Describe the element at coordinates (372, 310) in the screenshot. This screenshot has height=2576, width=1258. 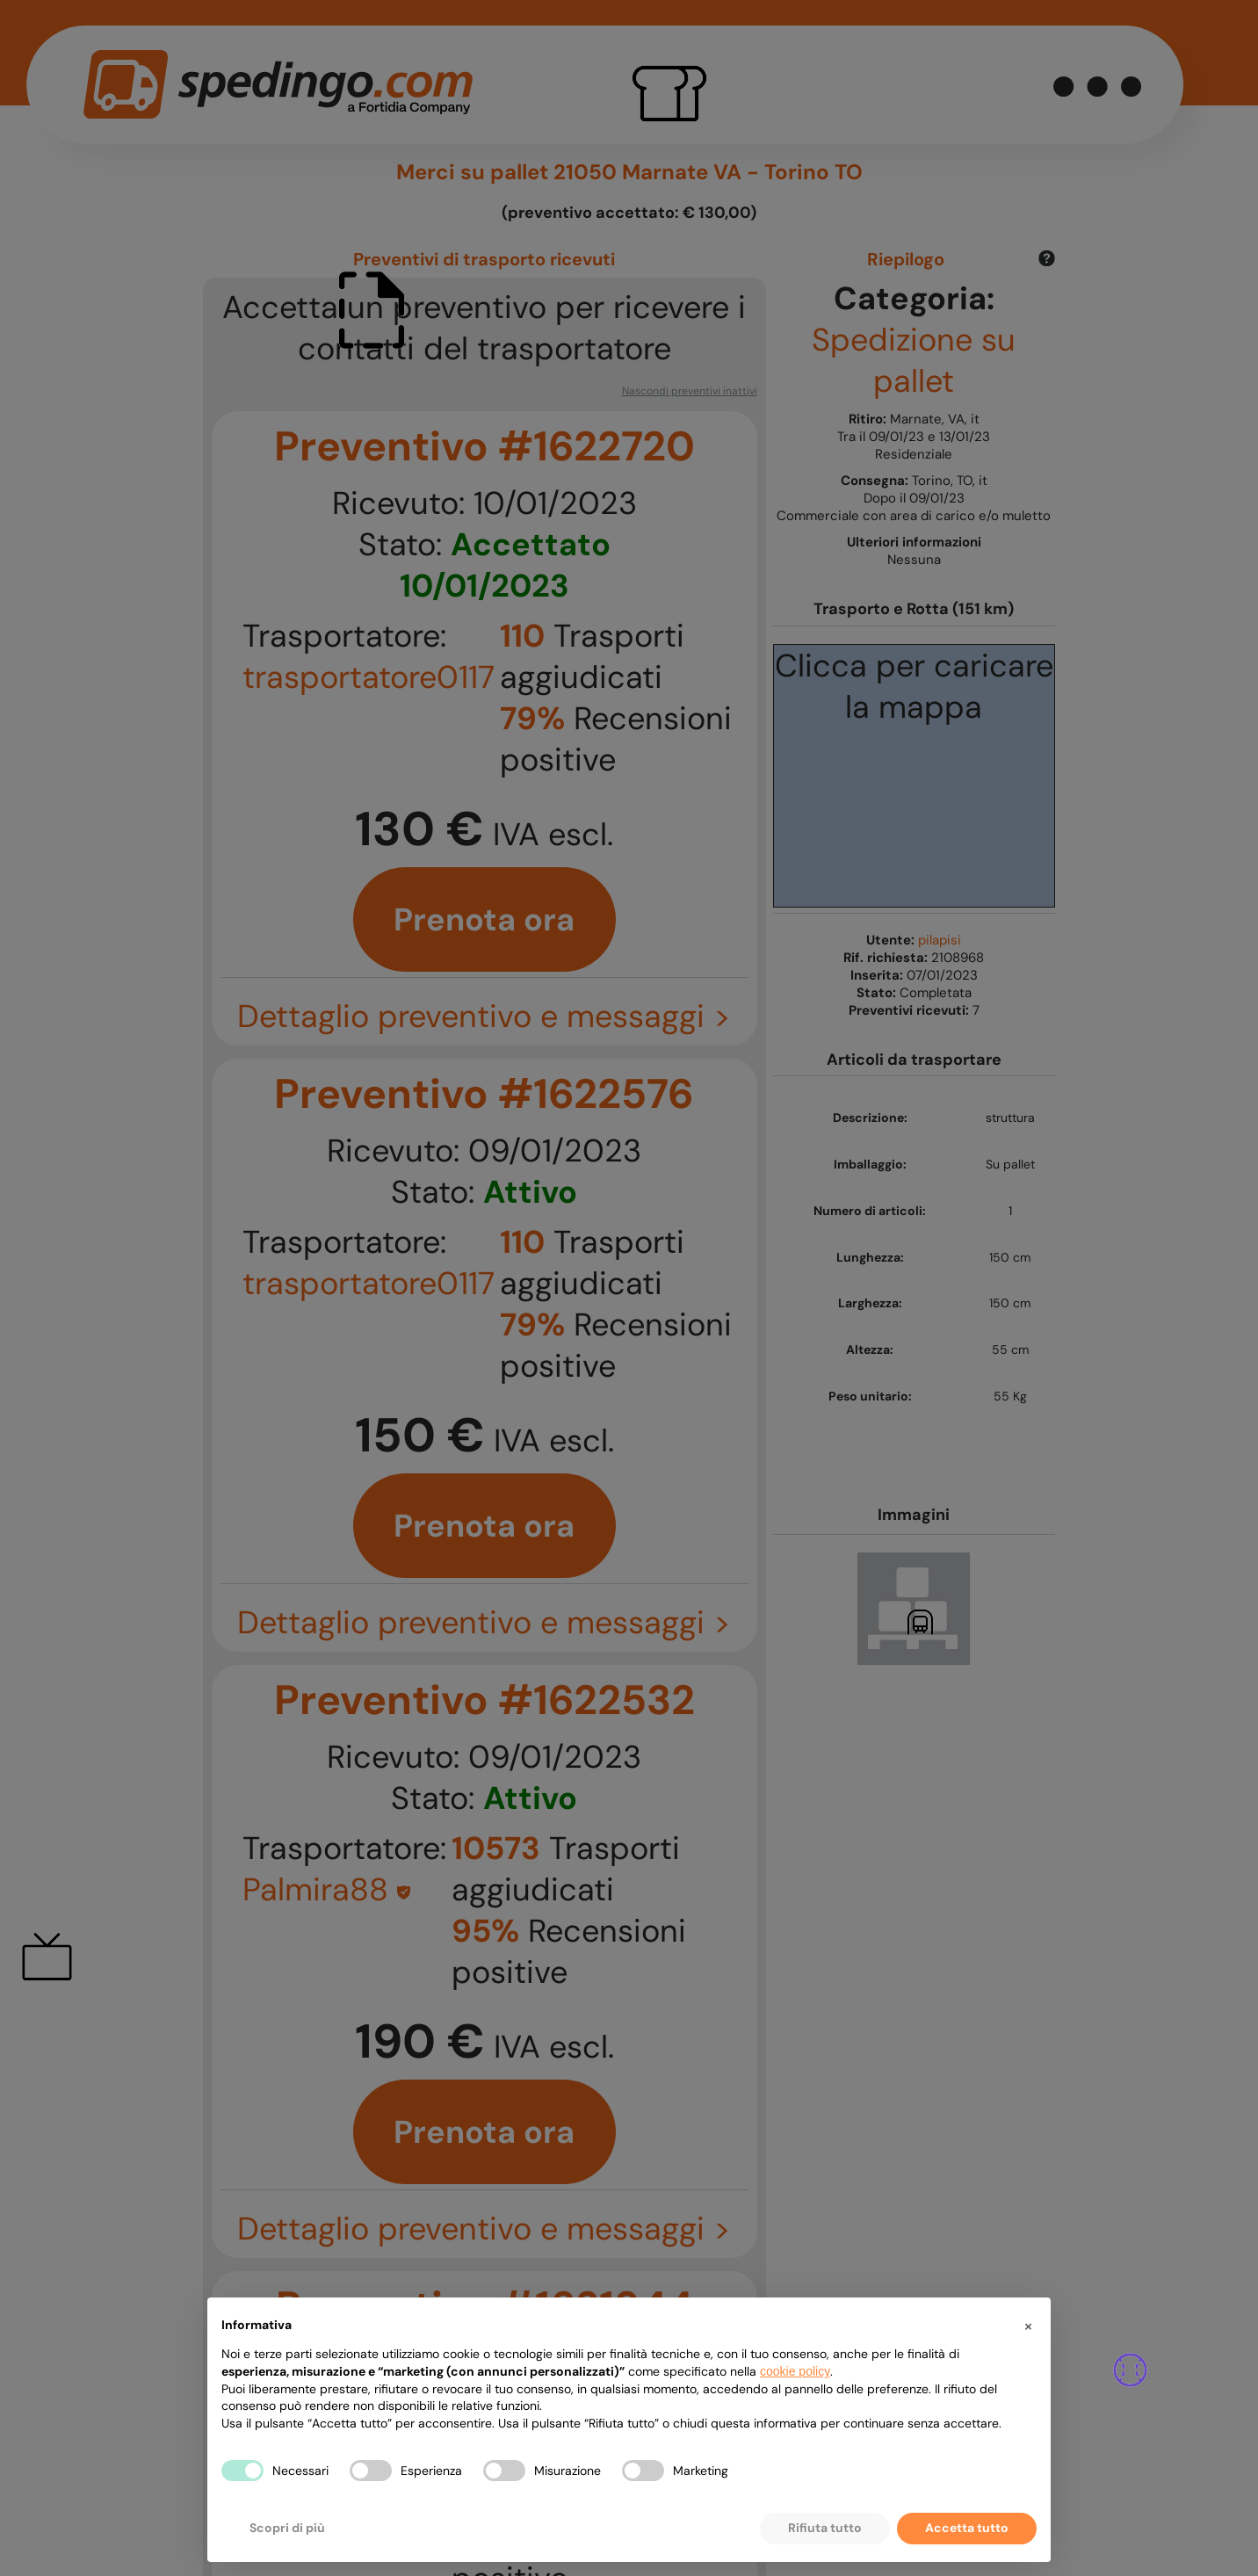
I see `a draft or unsaved file` at that location.